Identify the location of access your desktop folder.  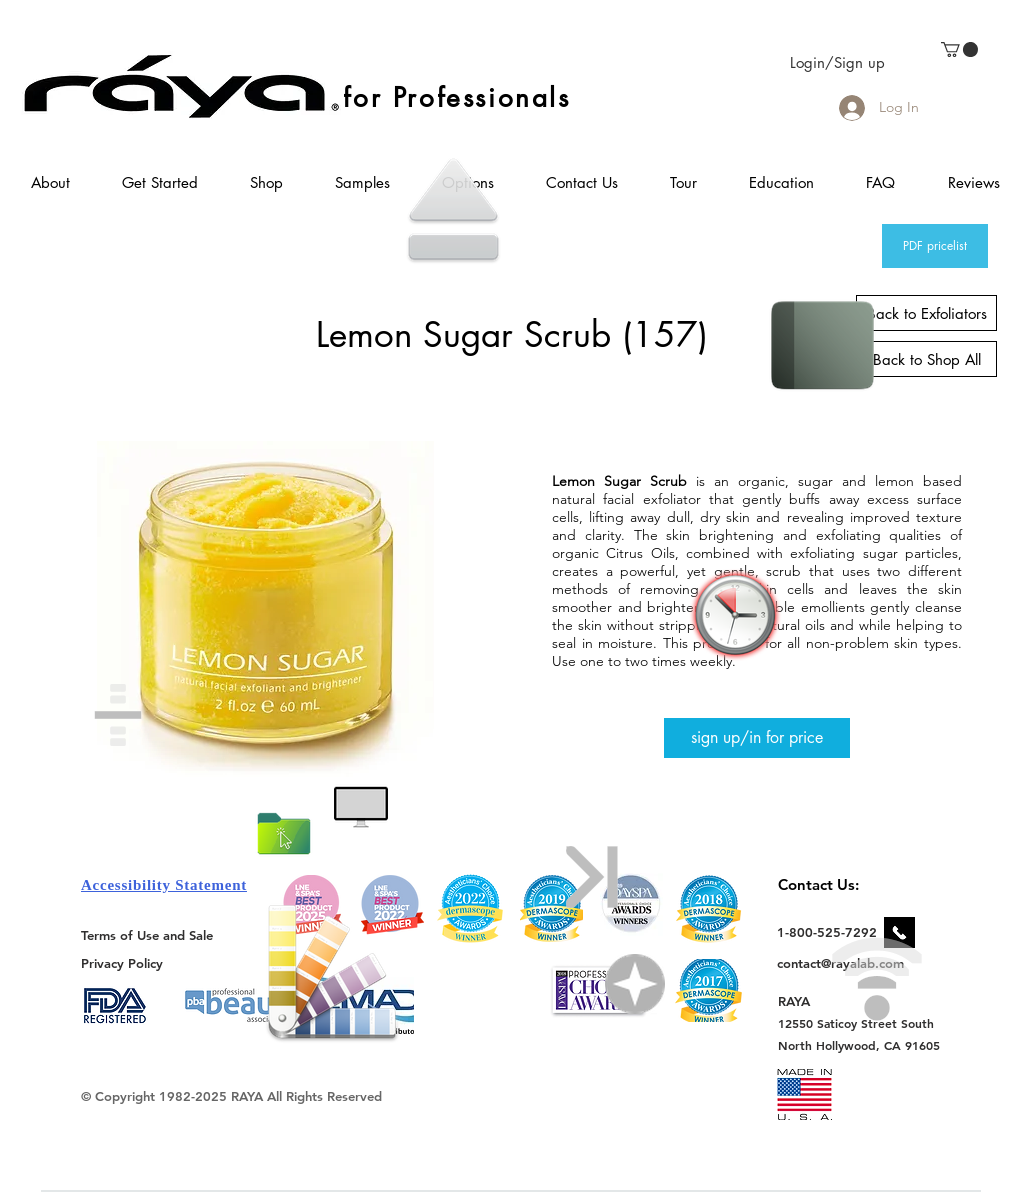
(822, 341).